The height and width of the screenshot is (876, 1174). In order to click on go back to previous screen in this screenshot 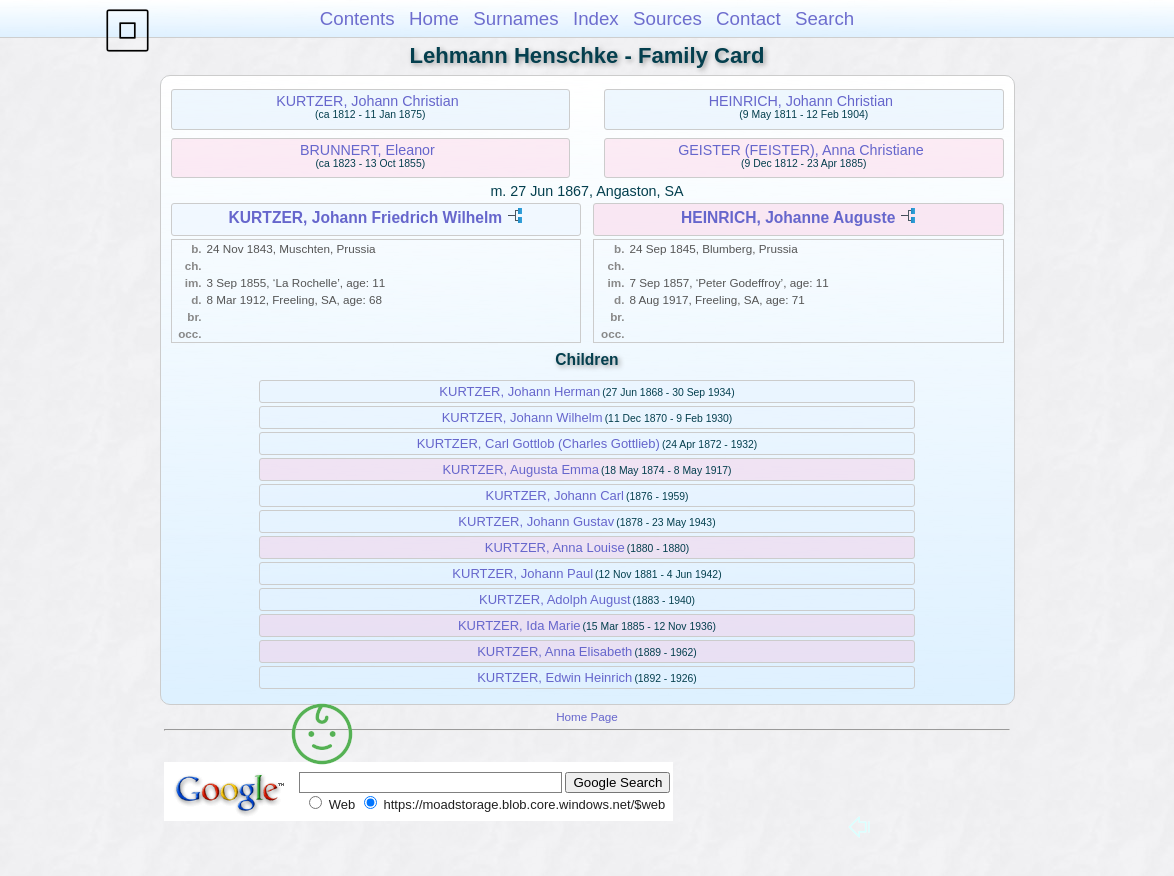, I will do `click(860, 827)`.